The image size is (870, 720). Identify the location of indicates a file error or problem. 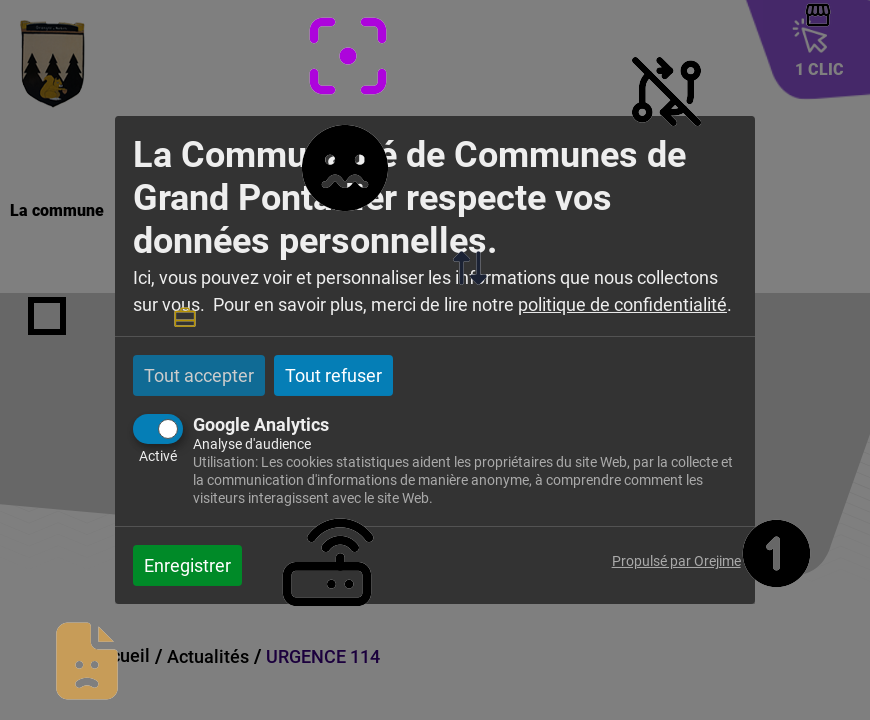
(87, 661).